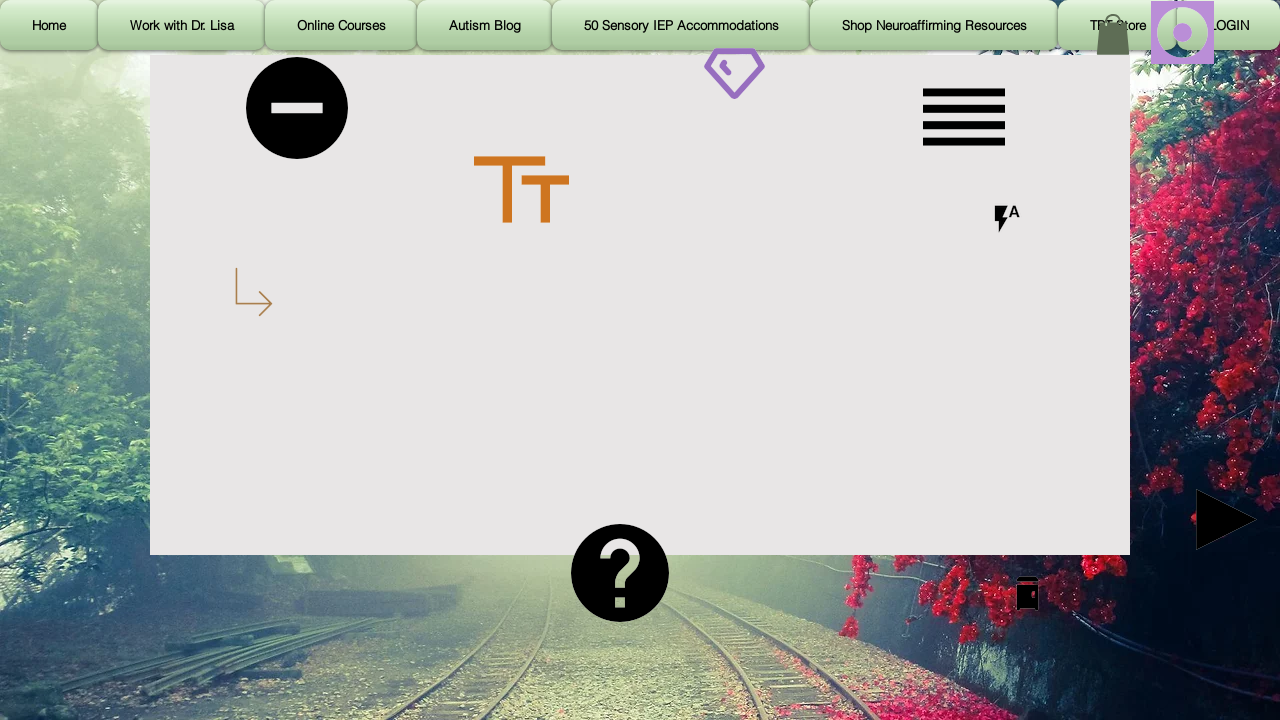 Image resolution: width=1280 pixels, height=720 pixels. I want to click on locate nearby portable restrooms, so click(1027, 593).